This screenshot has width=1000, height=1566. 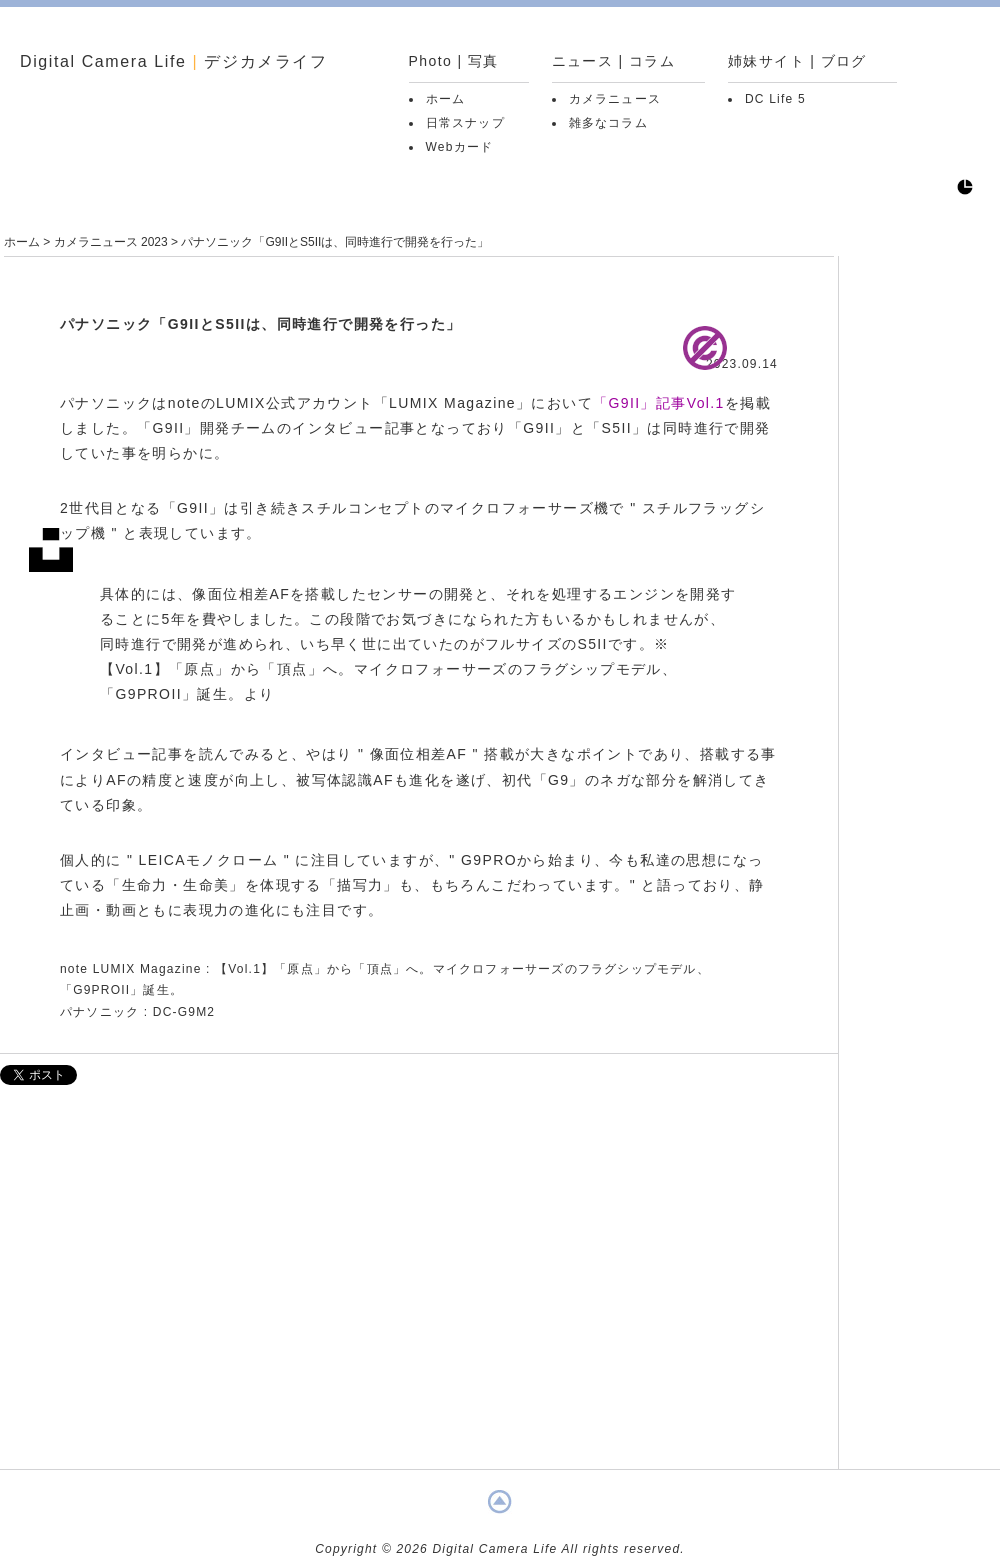 I want to click on view analytics or statistics breakdown, so click(x=965, y=187).